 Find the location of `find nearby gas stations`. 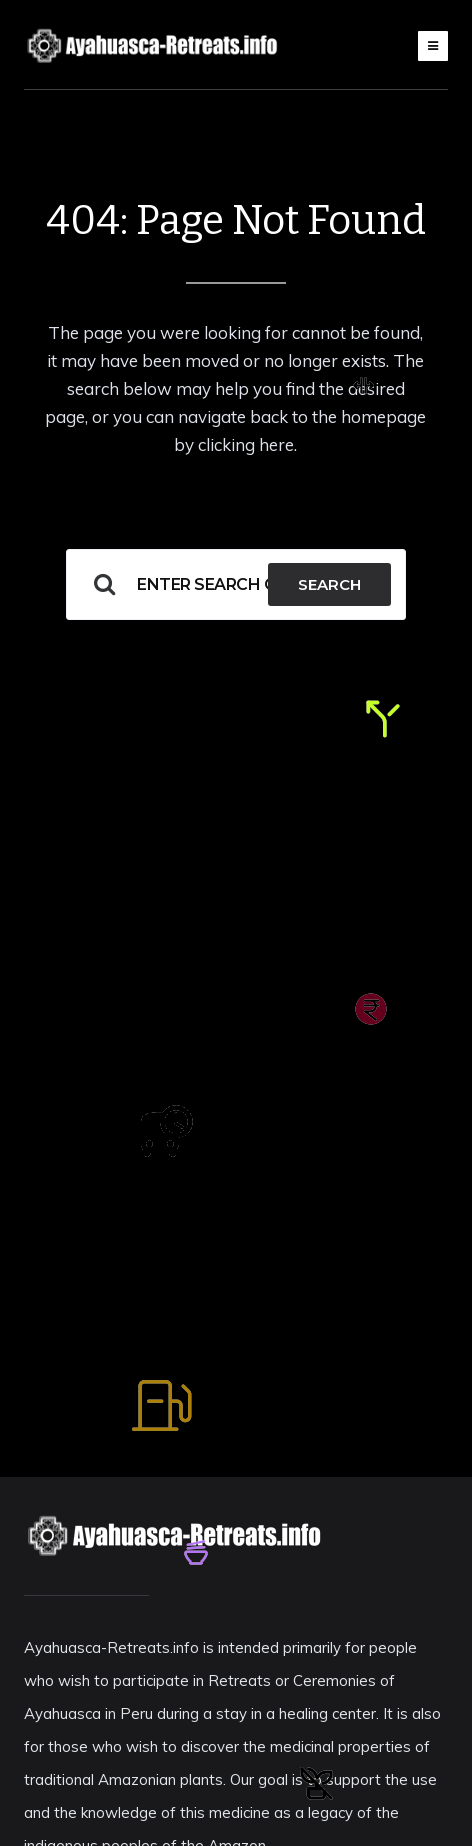

find nearby gas stations is located at coordinates (159, 1405).